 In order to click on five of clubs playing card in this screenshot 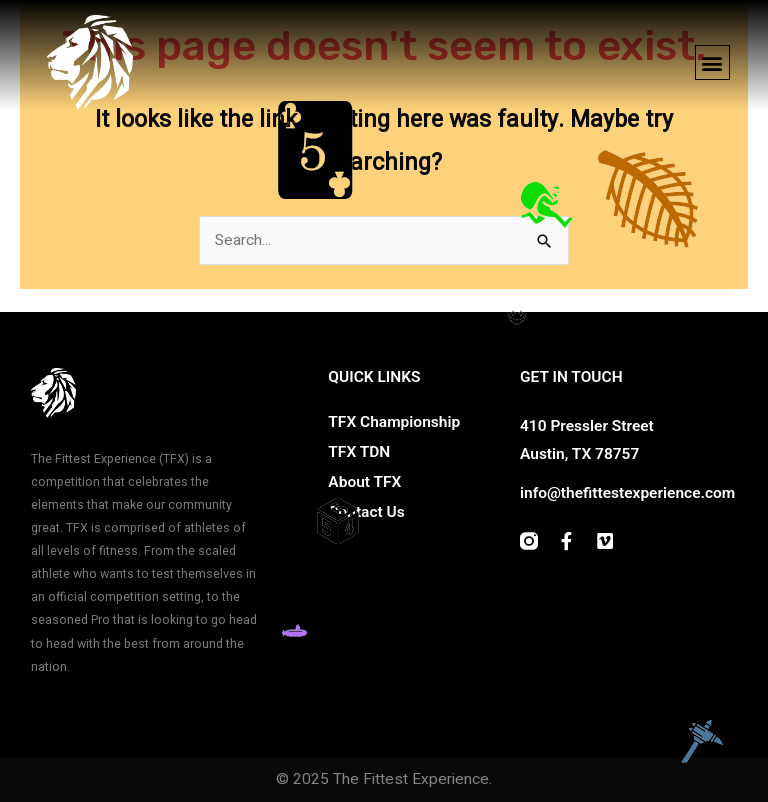, I will do `click(315, 150)`.